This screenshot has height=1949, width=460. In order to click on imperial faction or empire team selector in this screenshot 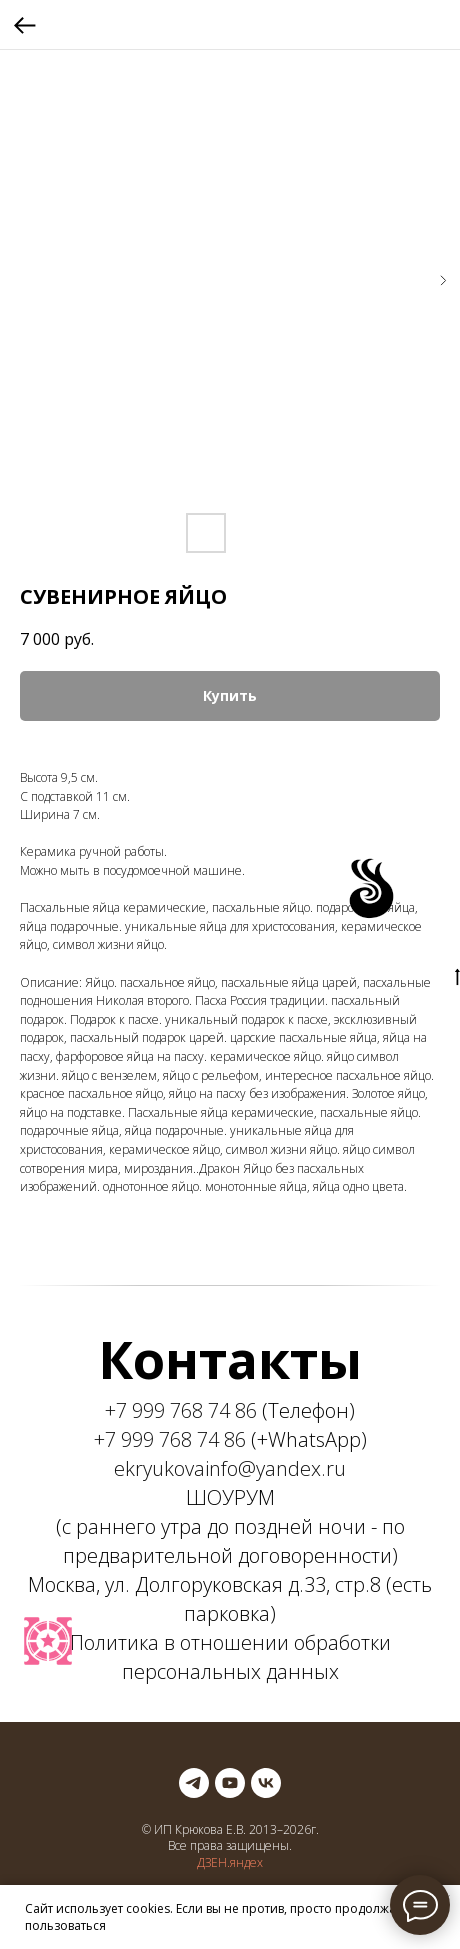, I will do `click(48, 1641)`.